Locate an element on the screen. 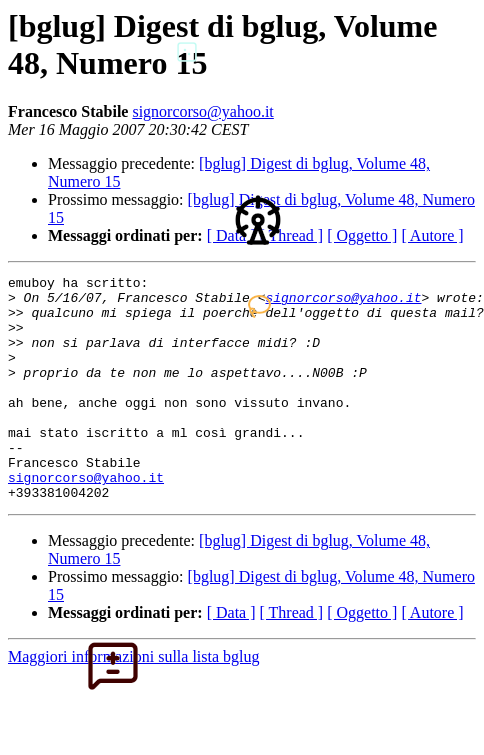  roll dice or generate random number is located at coordinates (187, 52).